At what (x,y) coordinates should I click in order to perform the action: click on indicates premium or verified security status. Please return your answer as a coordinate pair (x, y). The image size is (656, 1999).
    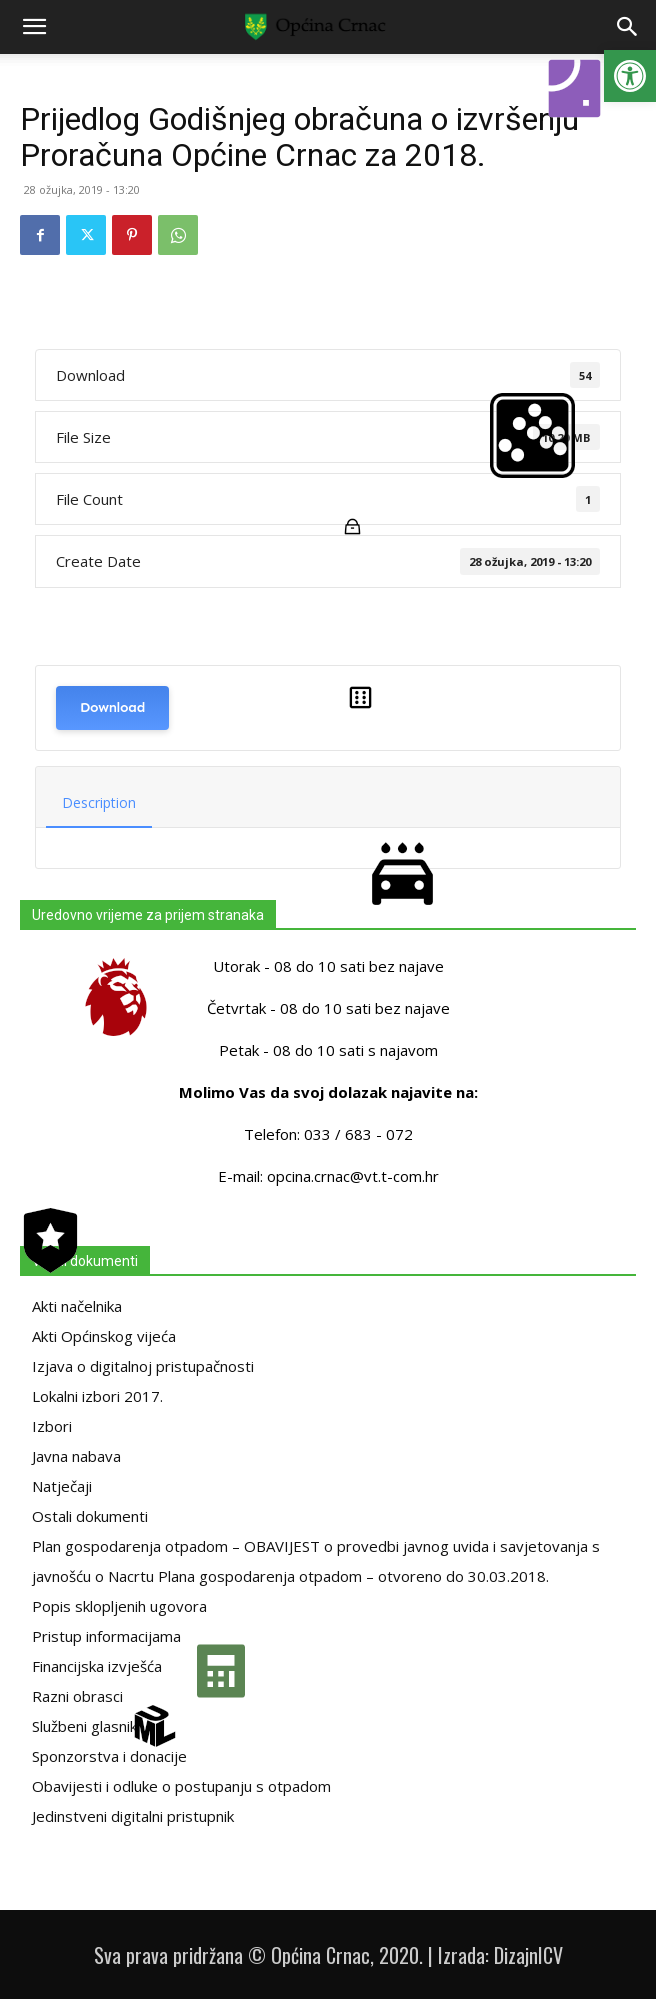
    Looking at the image, I should click on (50, 1240).